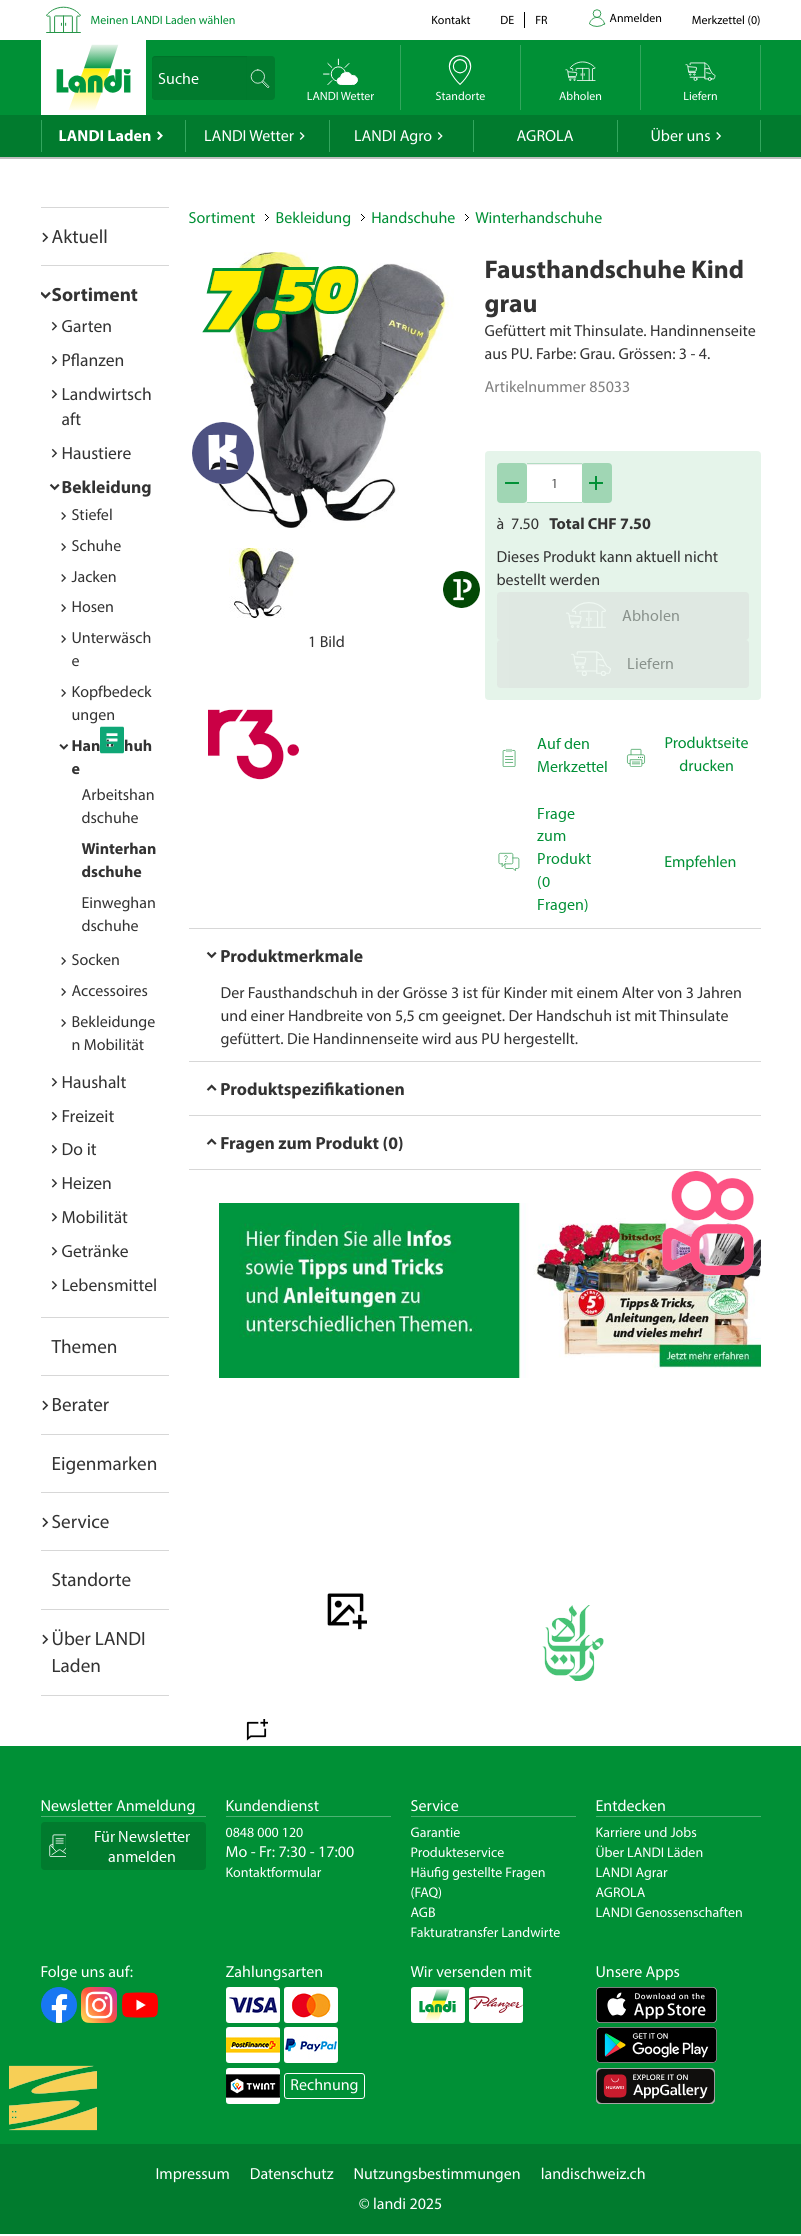  What do you see at coordinates (253, 744) in the screenshot?
I see `r3 company logo` at bounding box center [253, 744].